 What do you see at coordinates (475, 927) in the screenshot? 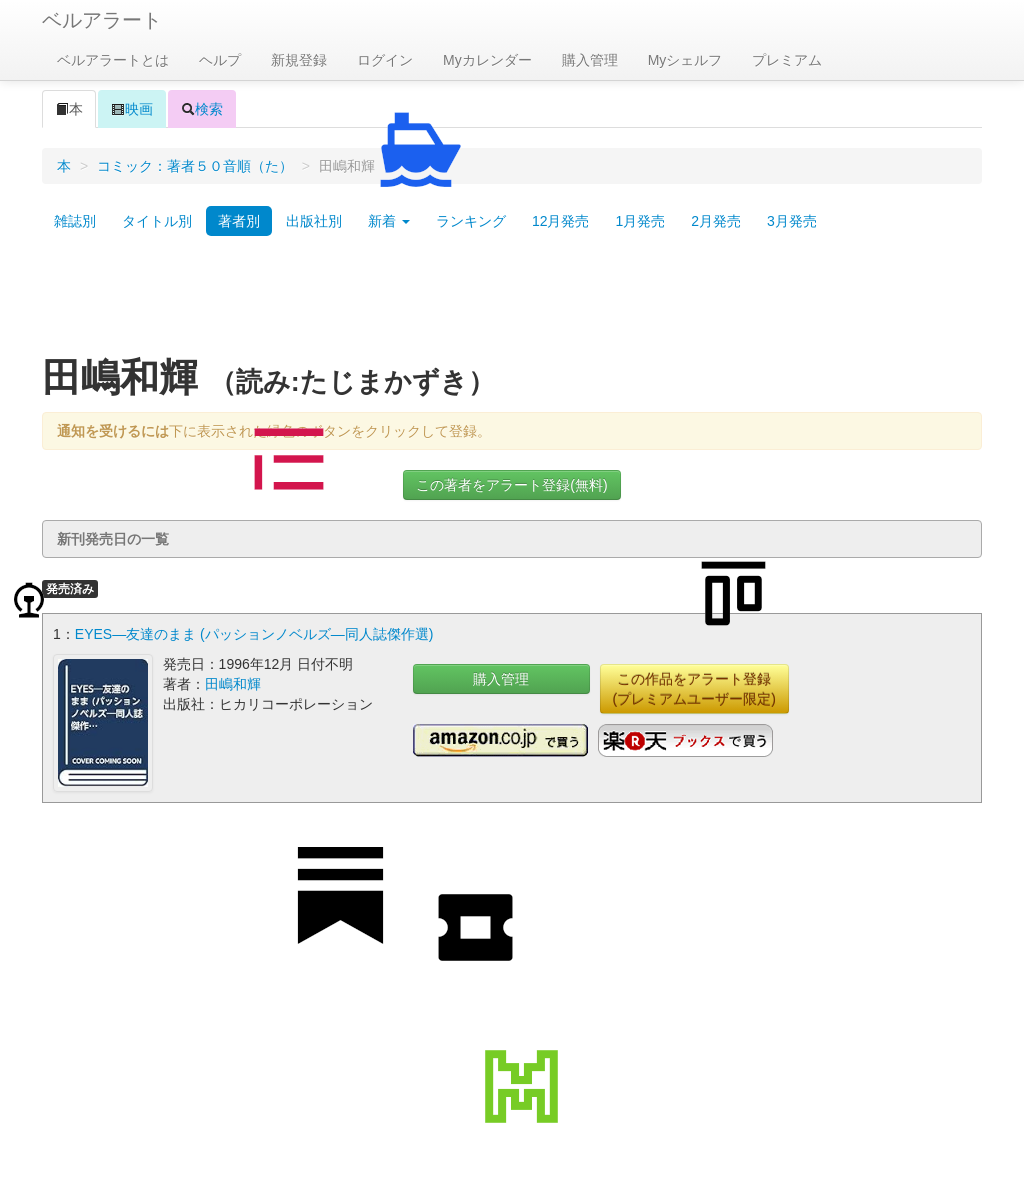
I see `view your tickets or passes` at bounding box center [475, 927].